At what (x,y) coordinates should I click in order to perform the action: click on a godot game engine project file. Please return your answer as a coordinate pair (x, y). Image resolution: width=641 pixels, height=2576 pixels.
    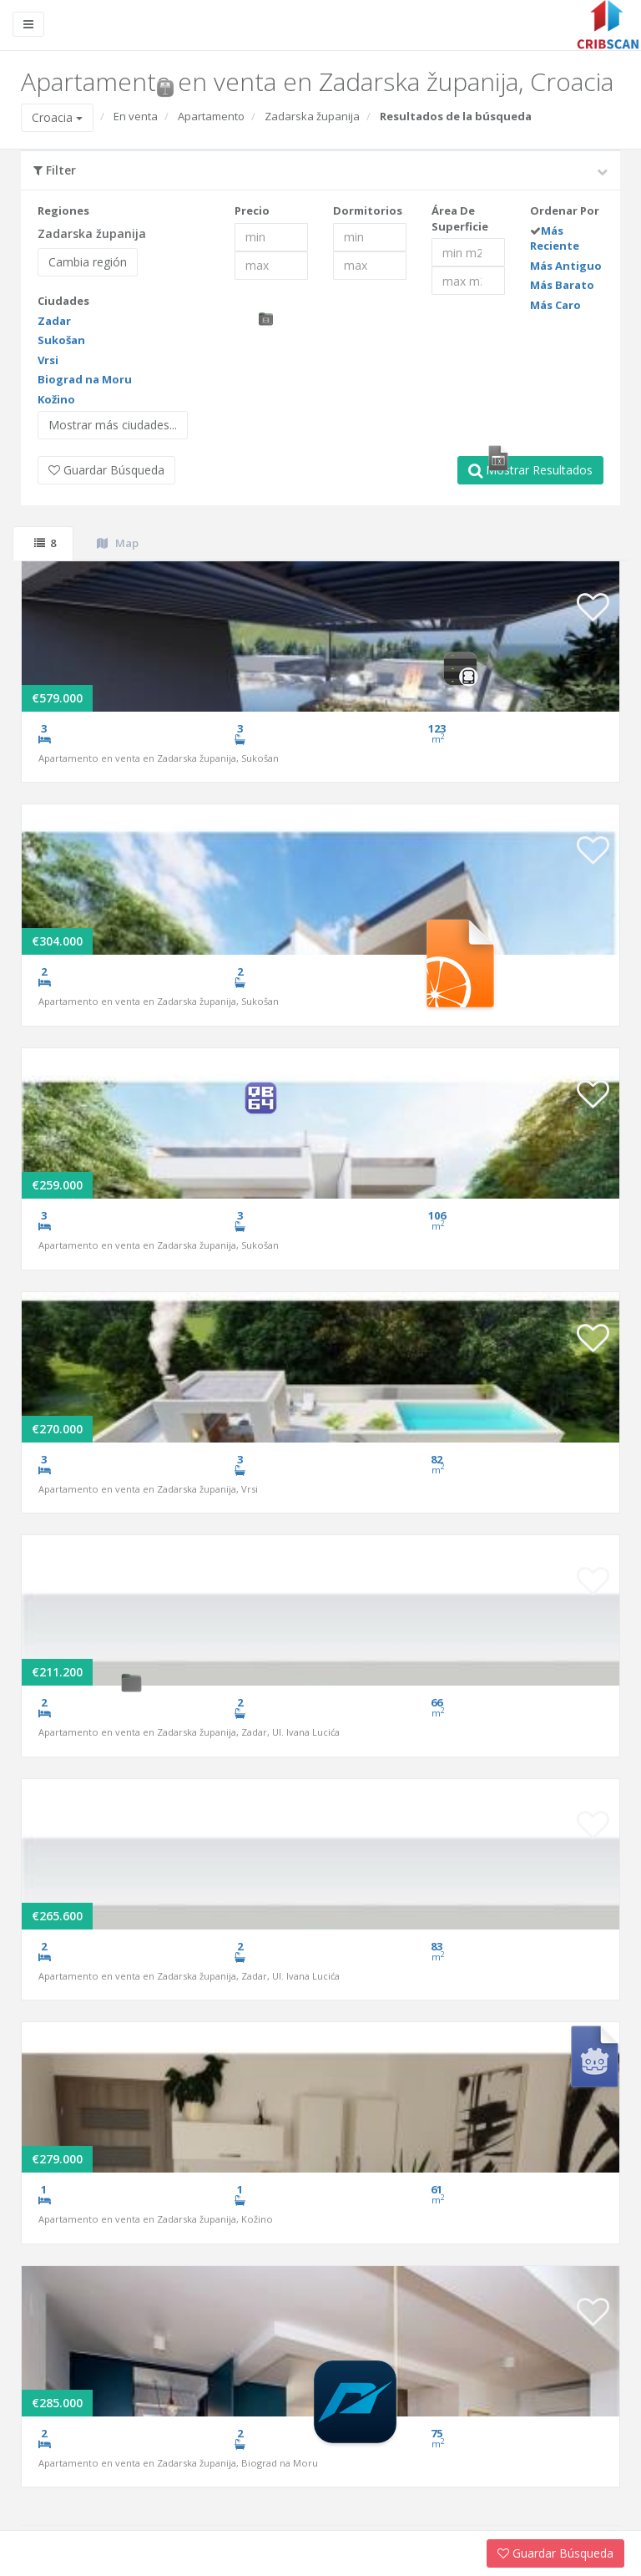
    Looking at the image, I should click on (594, 2057).